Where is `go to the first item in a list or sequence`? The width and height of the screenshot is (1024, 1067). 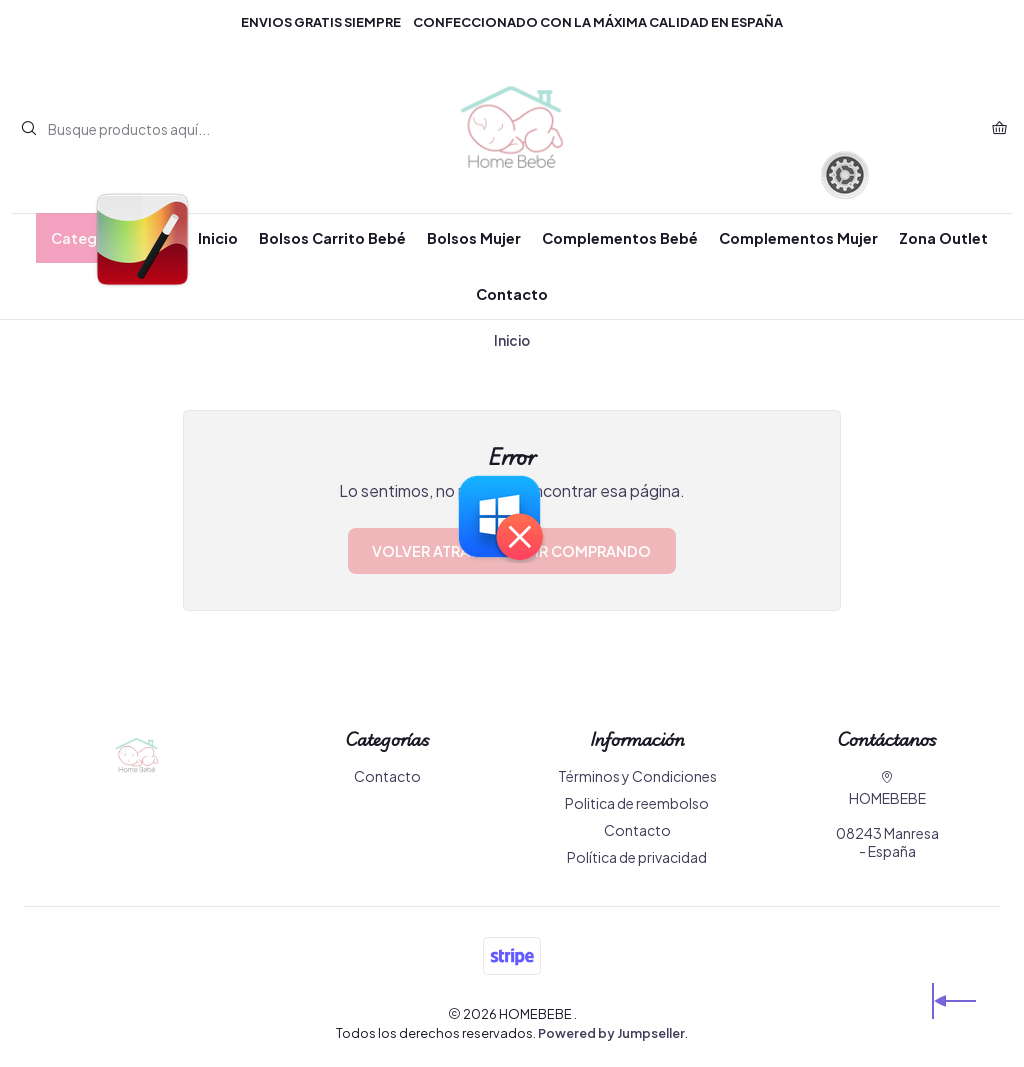 go to the first item in a list or sequence is located at coordinates (954, 1001).